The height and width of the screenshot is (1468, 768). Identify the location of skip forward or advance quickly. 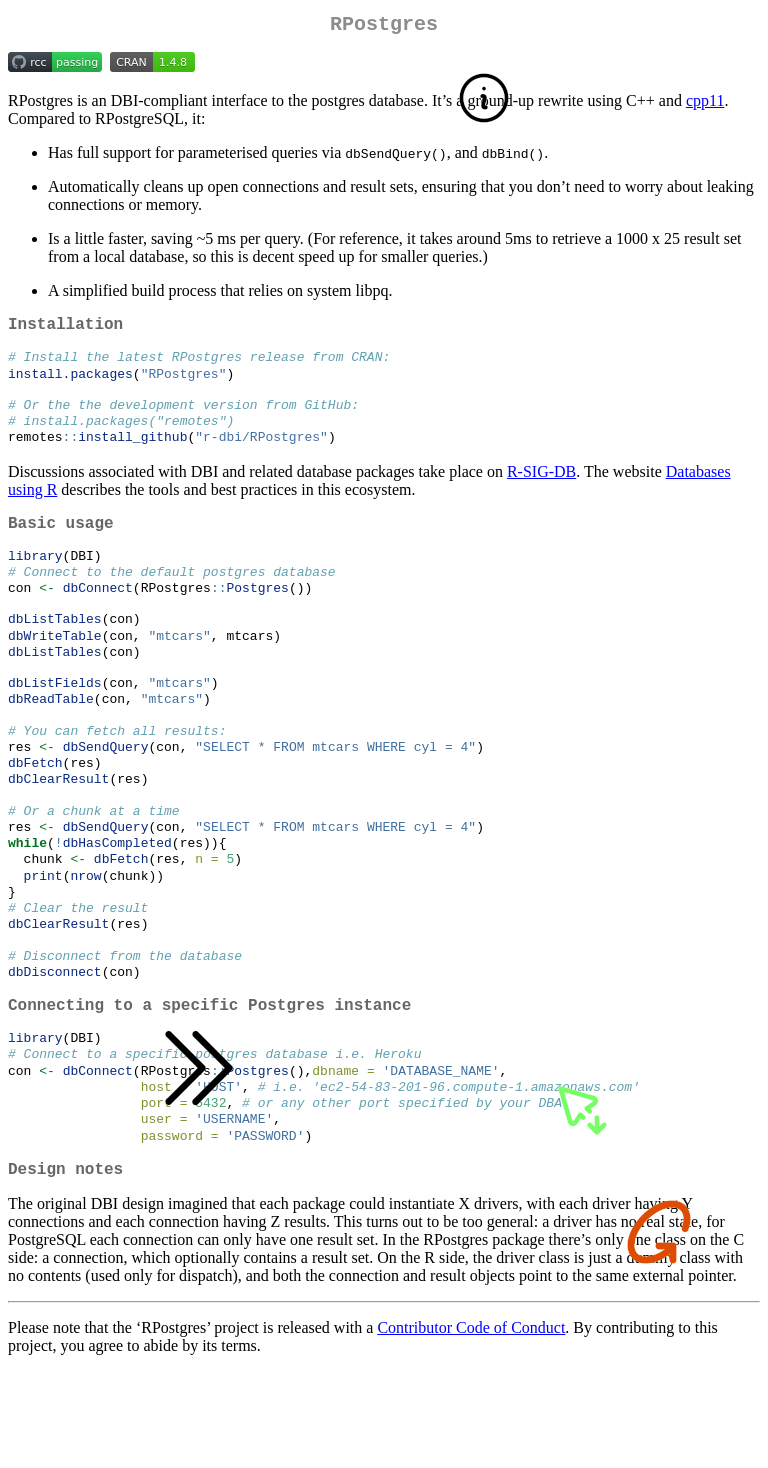
(199, 1068).